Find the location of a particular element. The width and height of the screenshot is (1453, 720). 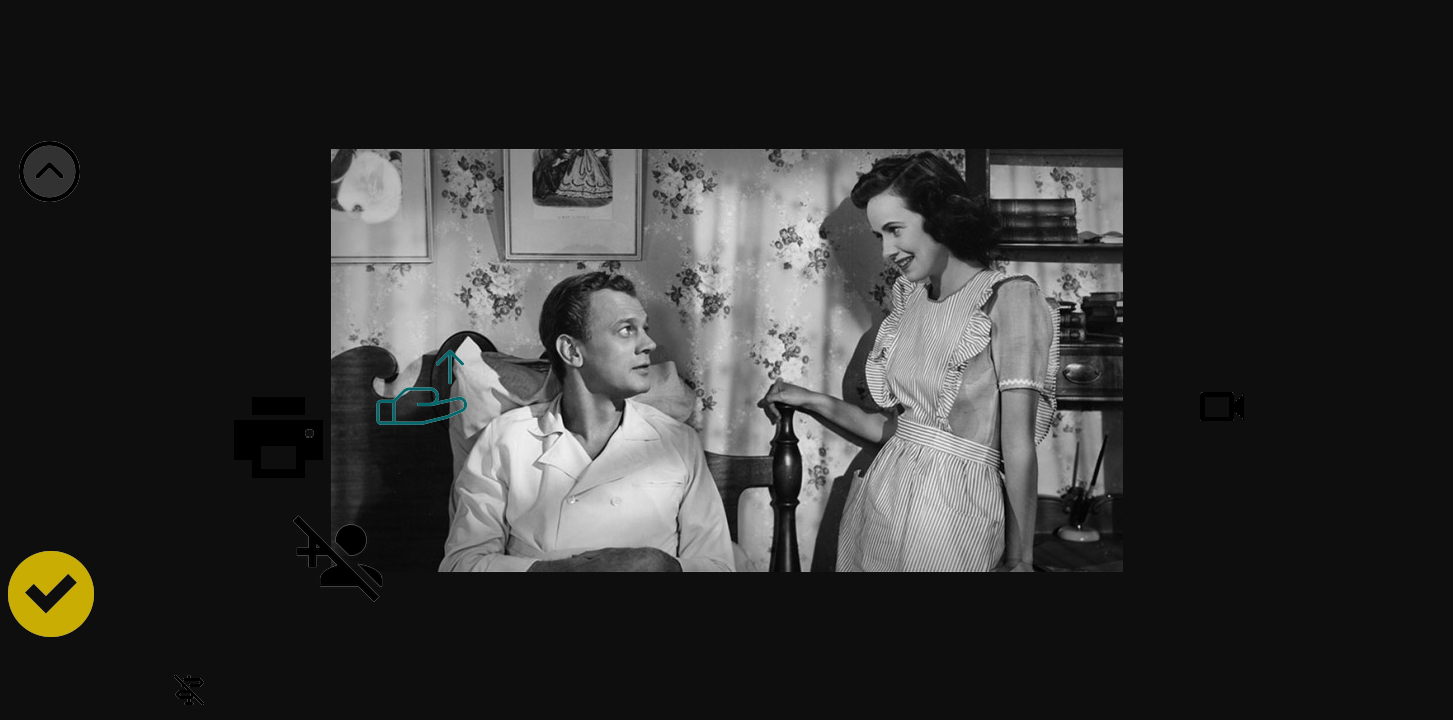

start a video call is located at coordinates (1222, 407).